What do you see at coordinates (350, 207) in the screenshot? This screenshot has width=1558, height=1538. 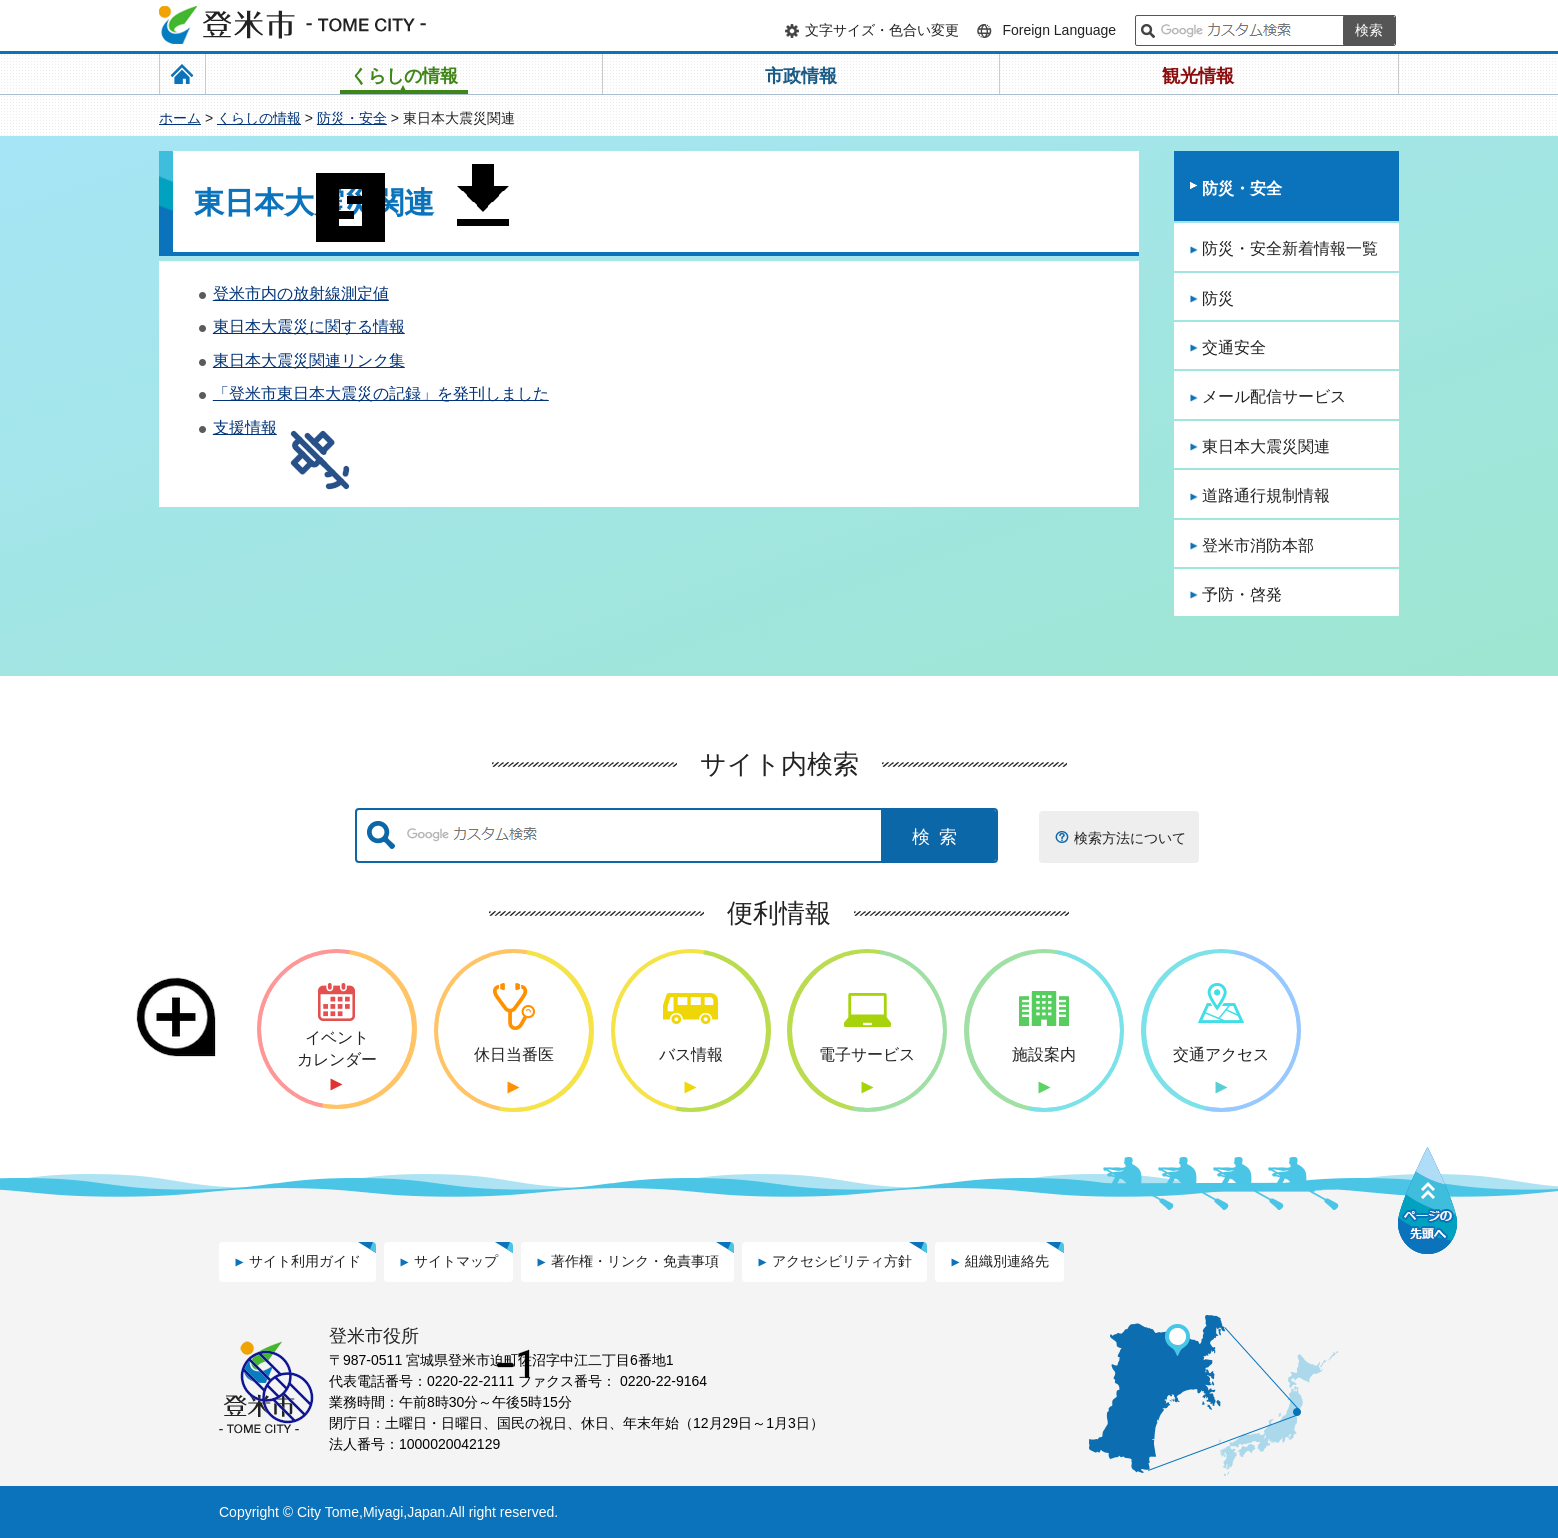 I see `select image filter or preset number 5` at bounding box center [350, 207].